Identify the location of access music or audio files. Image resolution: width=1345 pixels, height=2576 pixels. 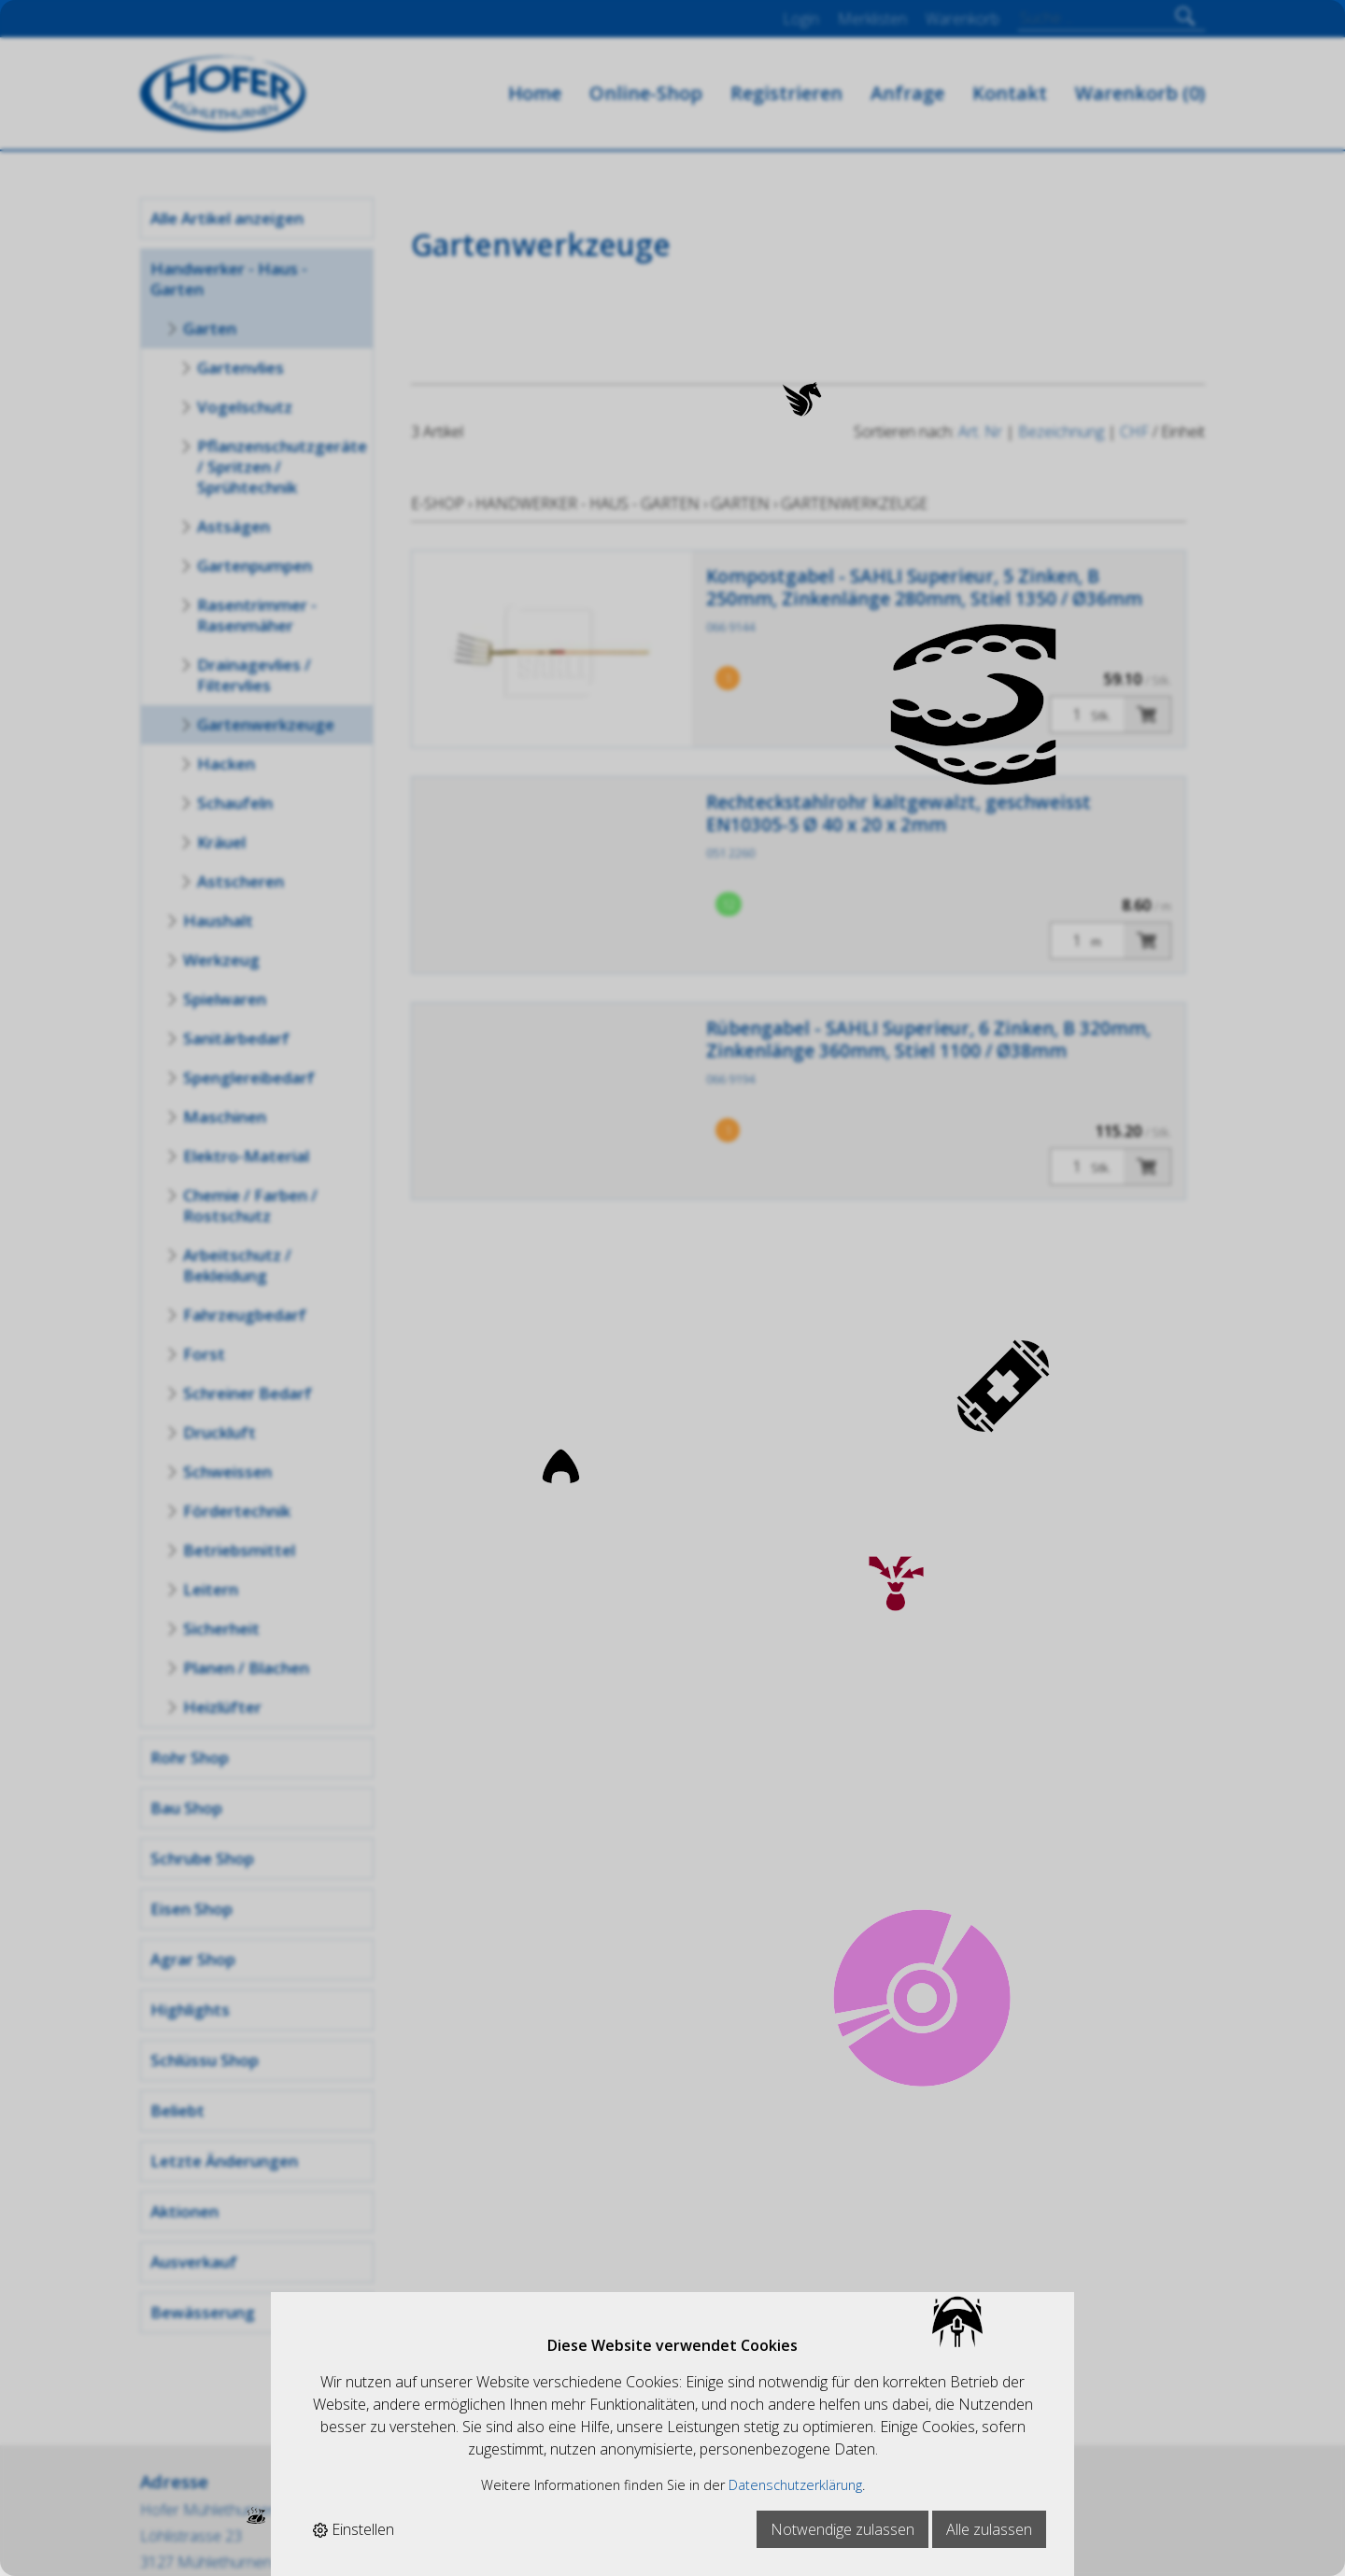
(922, 1998).